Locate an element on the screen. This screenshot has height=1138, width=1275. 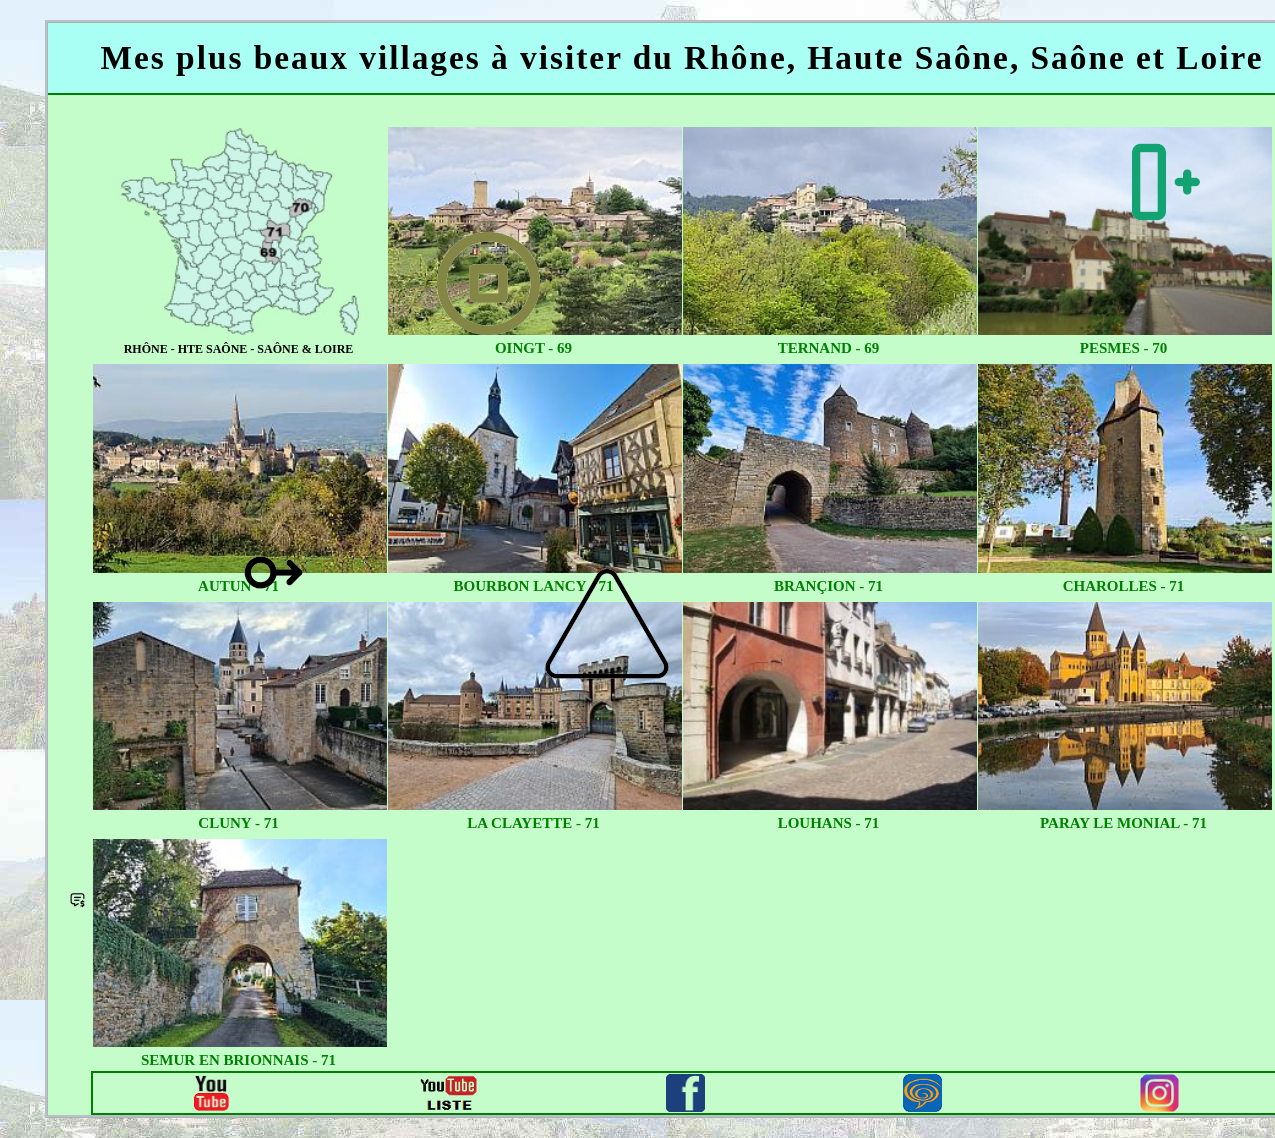
stop media playback is located at coordinates (488, 283).